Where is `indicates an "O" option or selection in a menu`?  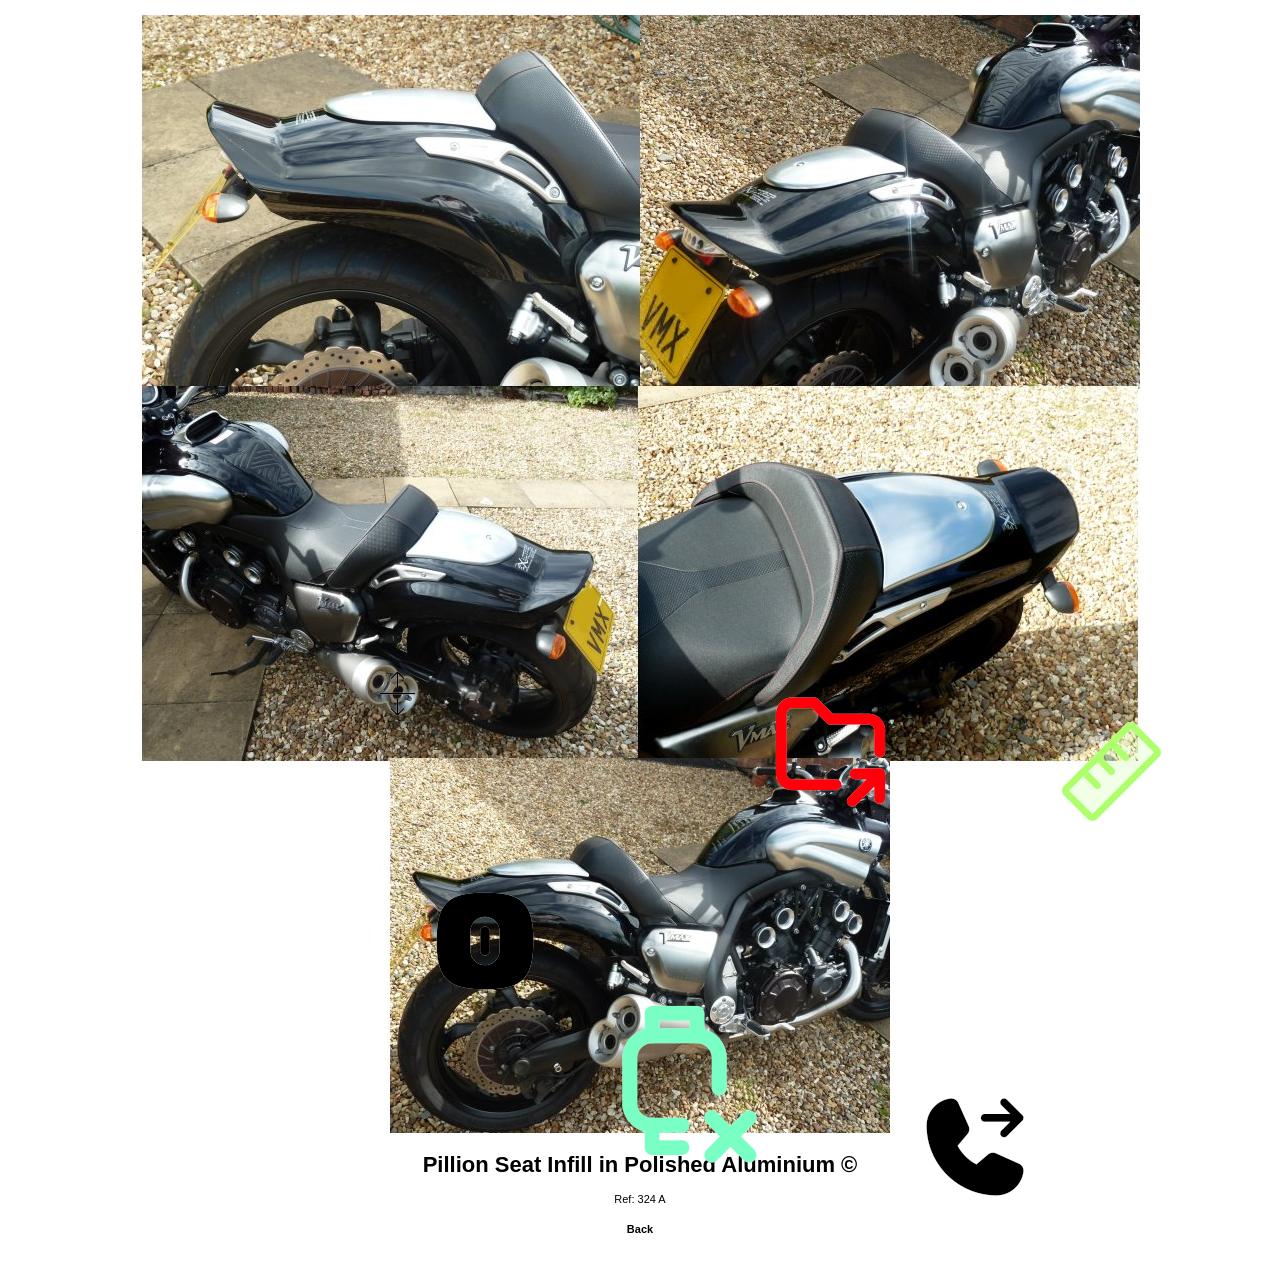 indicates an "O" option or selection in a menu is located at coordinates (485, 941).